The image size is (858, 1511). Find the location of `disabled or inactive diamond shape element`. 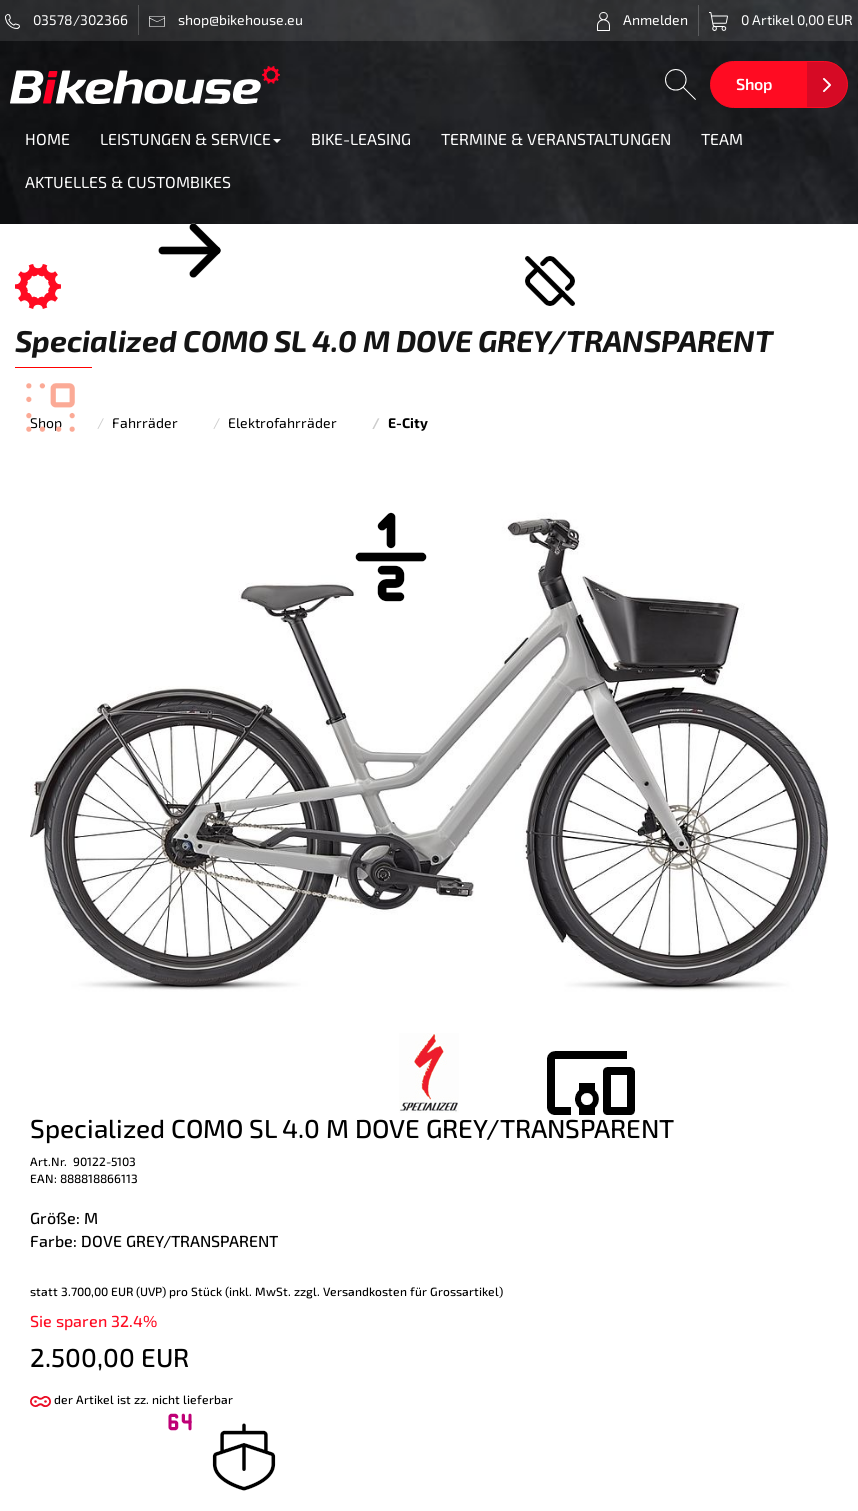

disabled or inactive diamond shape element is located at coordinates (550, 281).